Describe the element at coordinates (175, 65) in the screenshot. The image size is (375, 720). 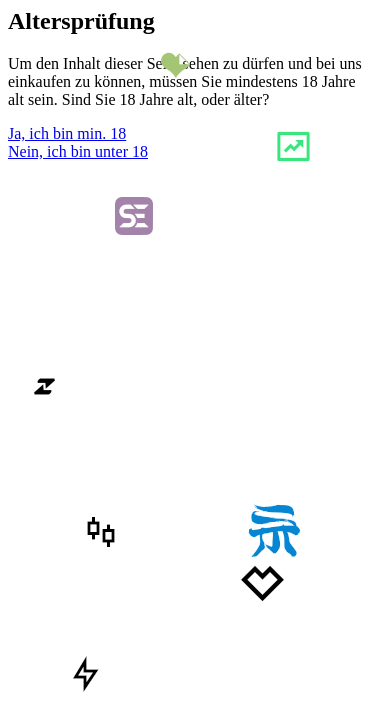
I see `open ilovepdf website or app` at that location.